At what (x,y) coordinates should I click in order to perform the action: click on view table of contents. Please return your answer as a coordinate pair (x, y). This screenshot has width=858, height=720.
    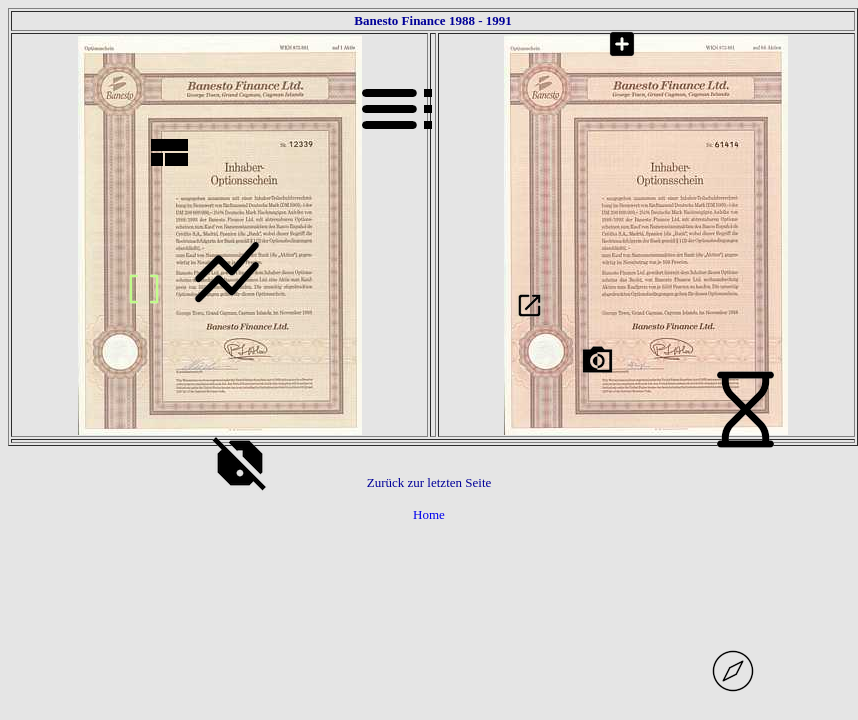
    Looking at the image, I should click on (397, 109).